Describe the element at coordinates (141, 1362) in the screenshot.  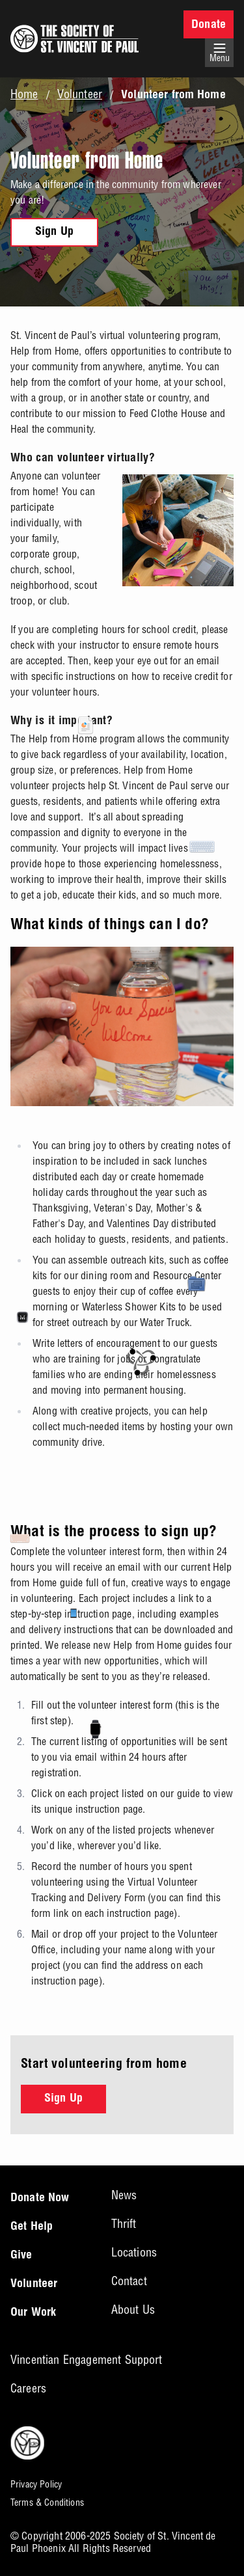
I see `access bonjour network discovery settings` at that location.